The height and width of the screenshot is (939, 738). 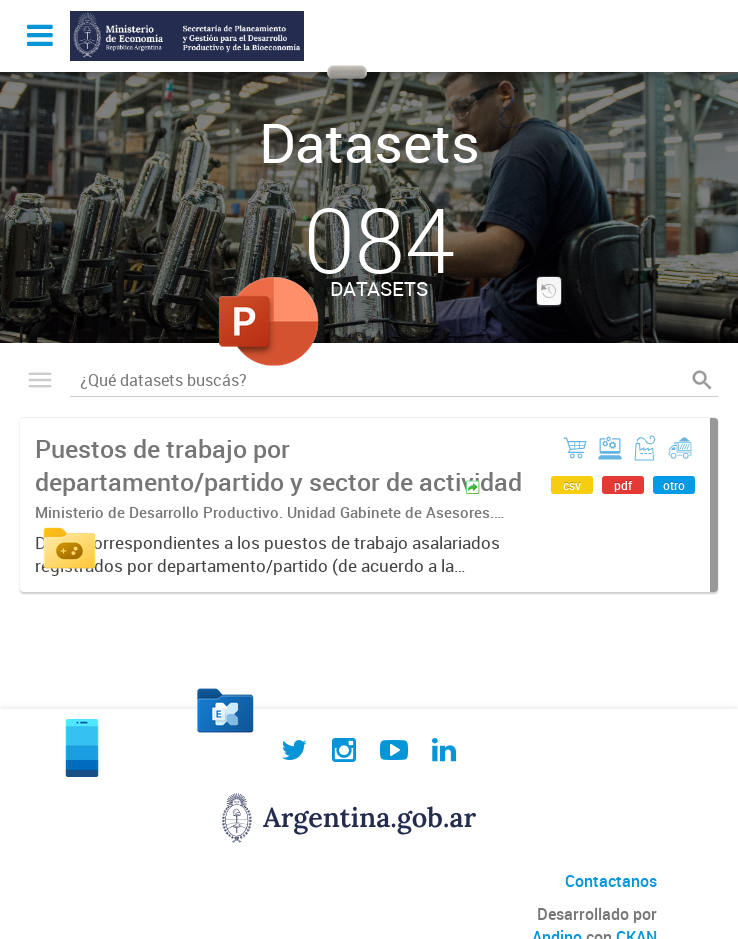 What do you see at coordinates (225, 712) in the screenshot?
I see `open microsoft exchange folder` at bounding box center [225, 712].